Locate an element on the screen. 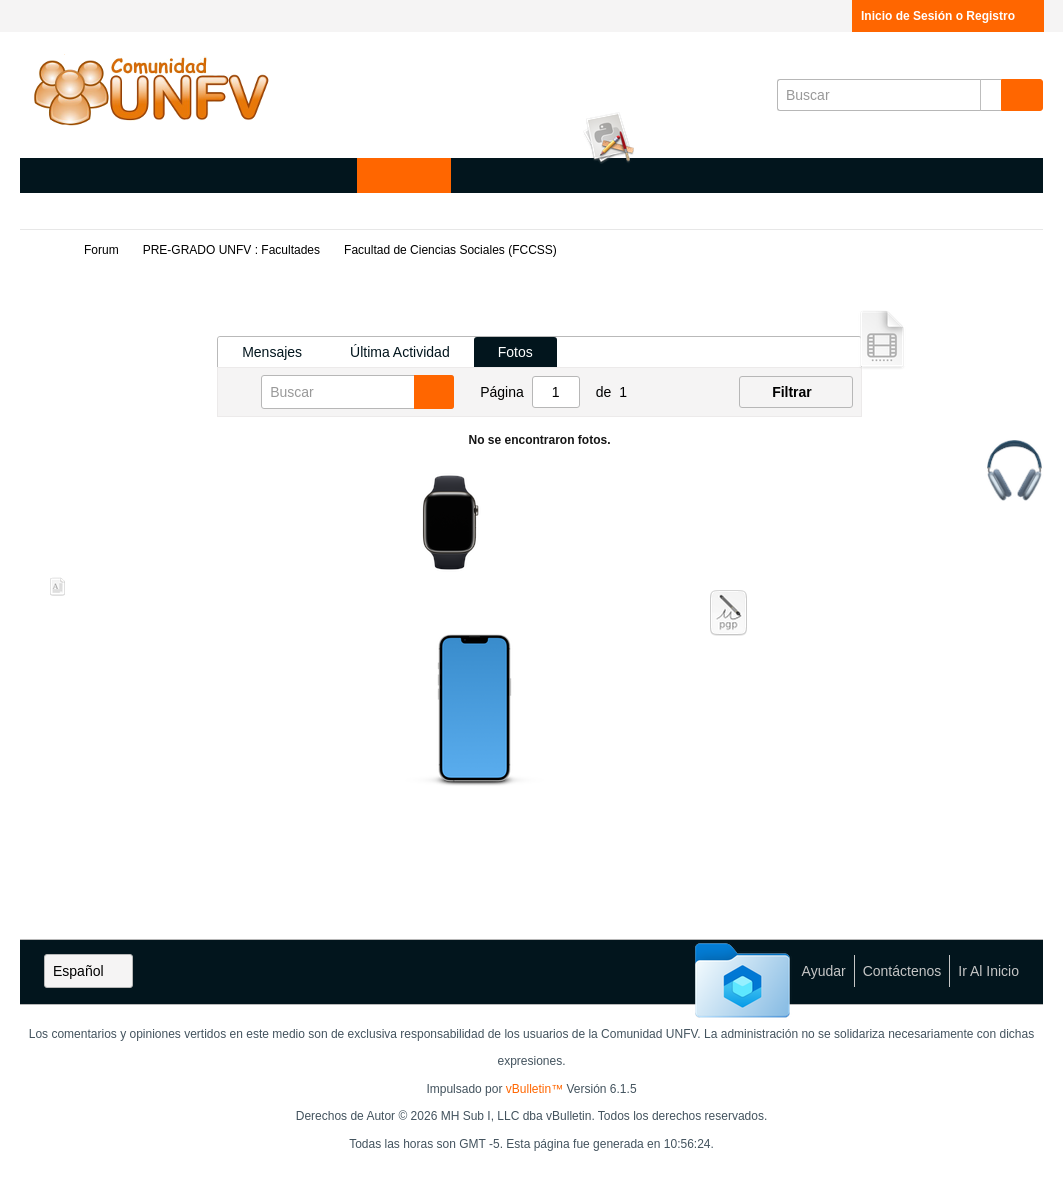 This screenshot has width=1063, height=1190. python application or script runner is located at coordinates (609, 138).